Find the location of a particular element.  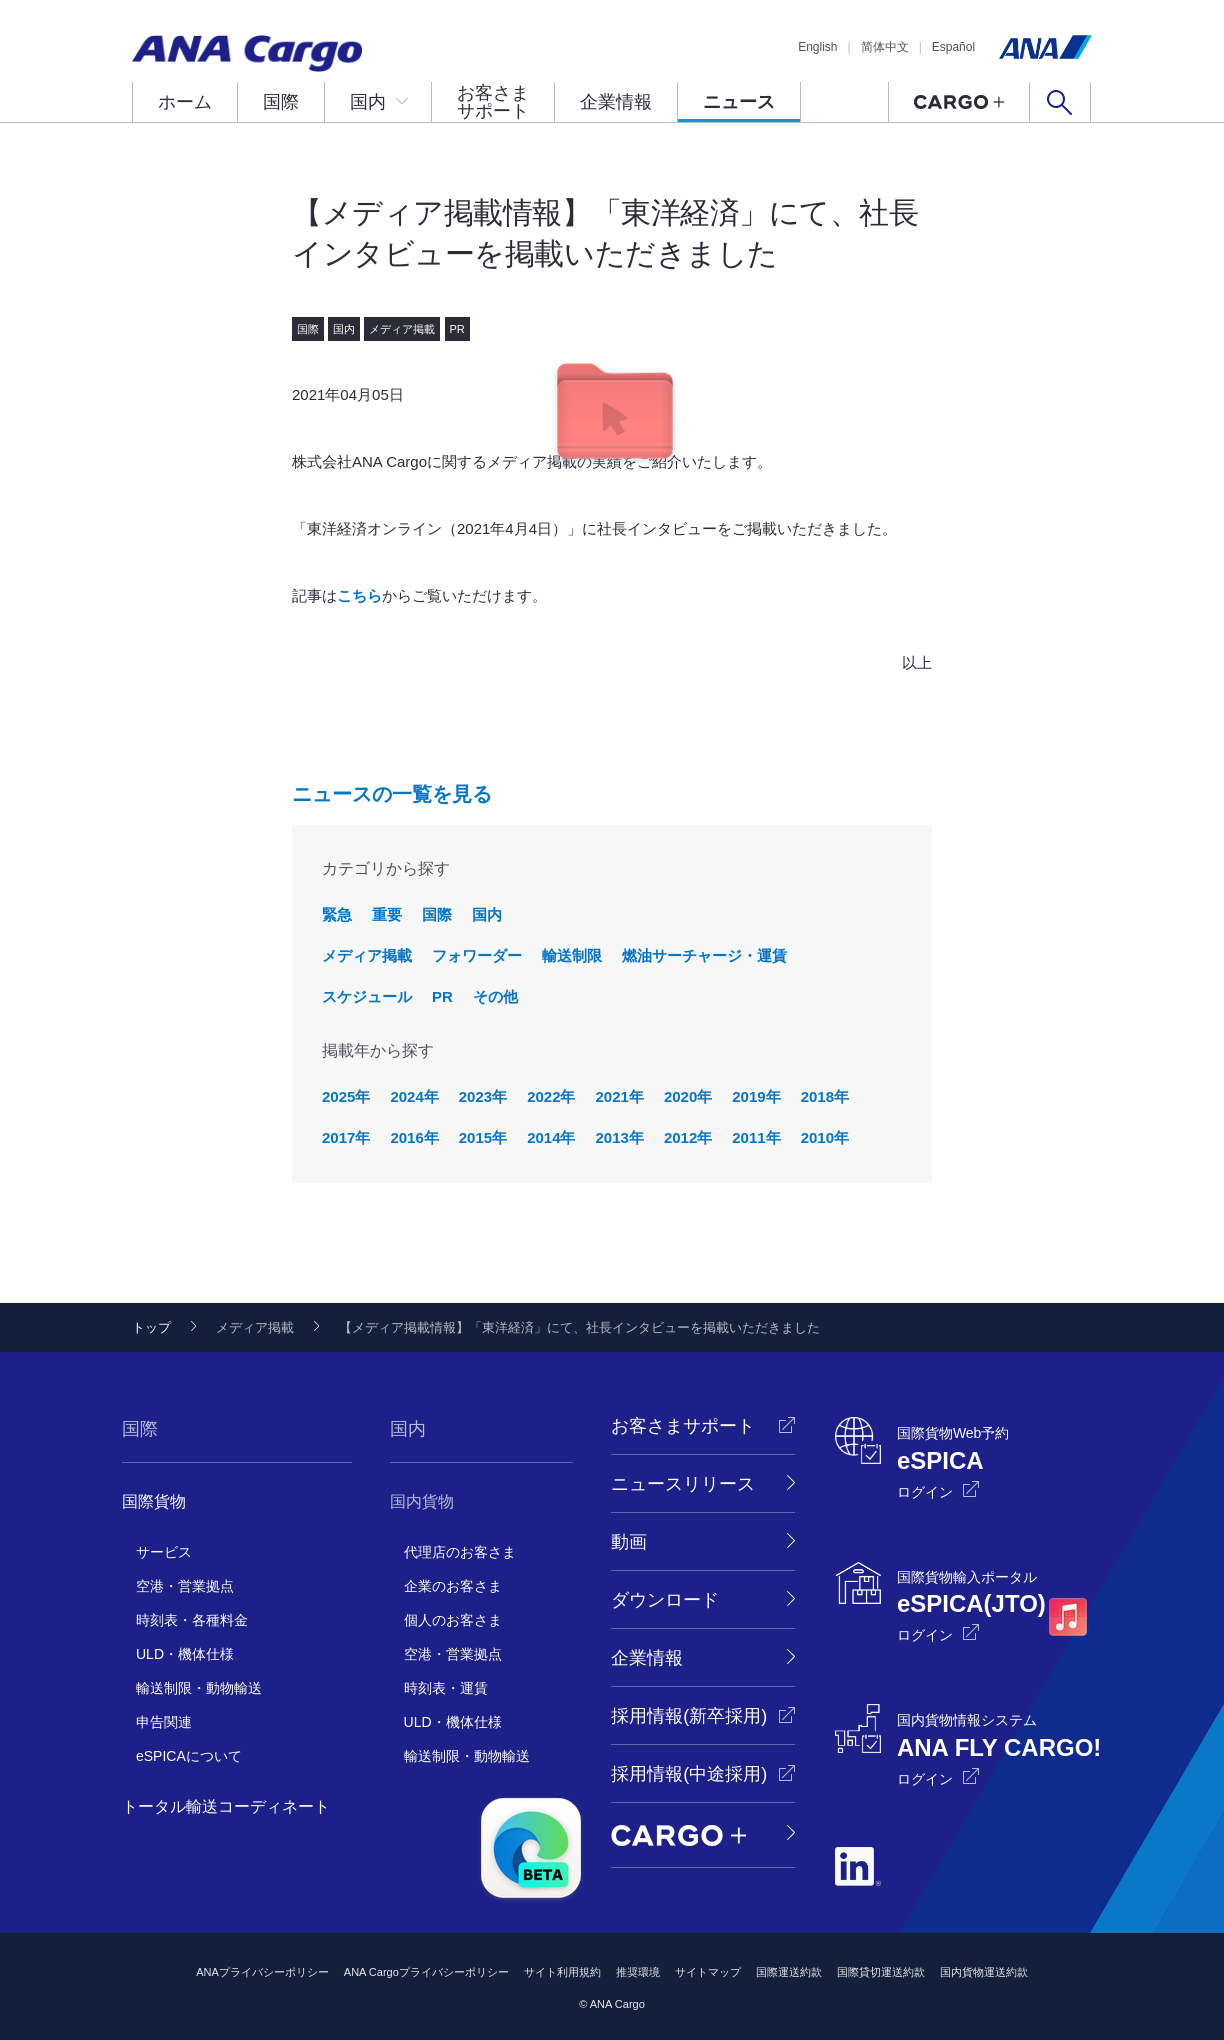

open krusader file manager with root privileges is located at coordinates (615, 411).